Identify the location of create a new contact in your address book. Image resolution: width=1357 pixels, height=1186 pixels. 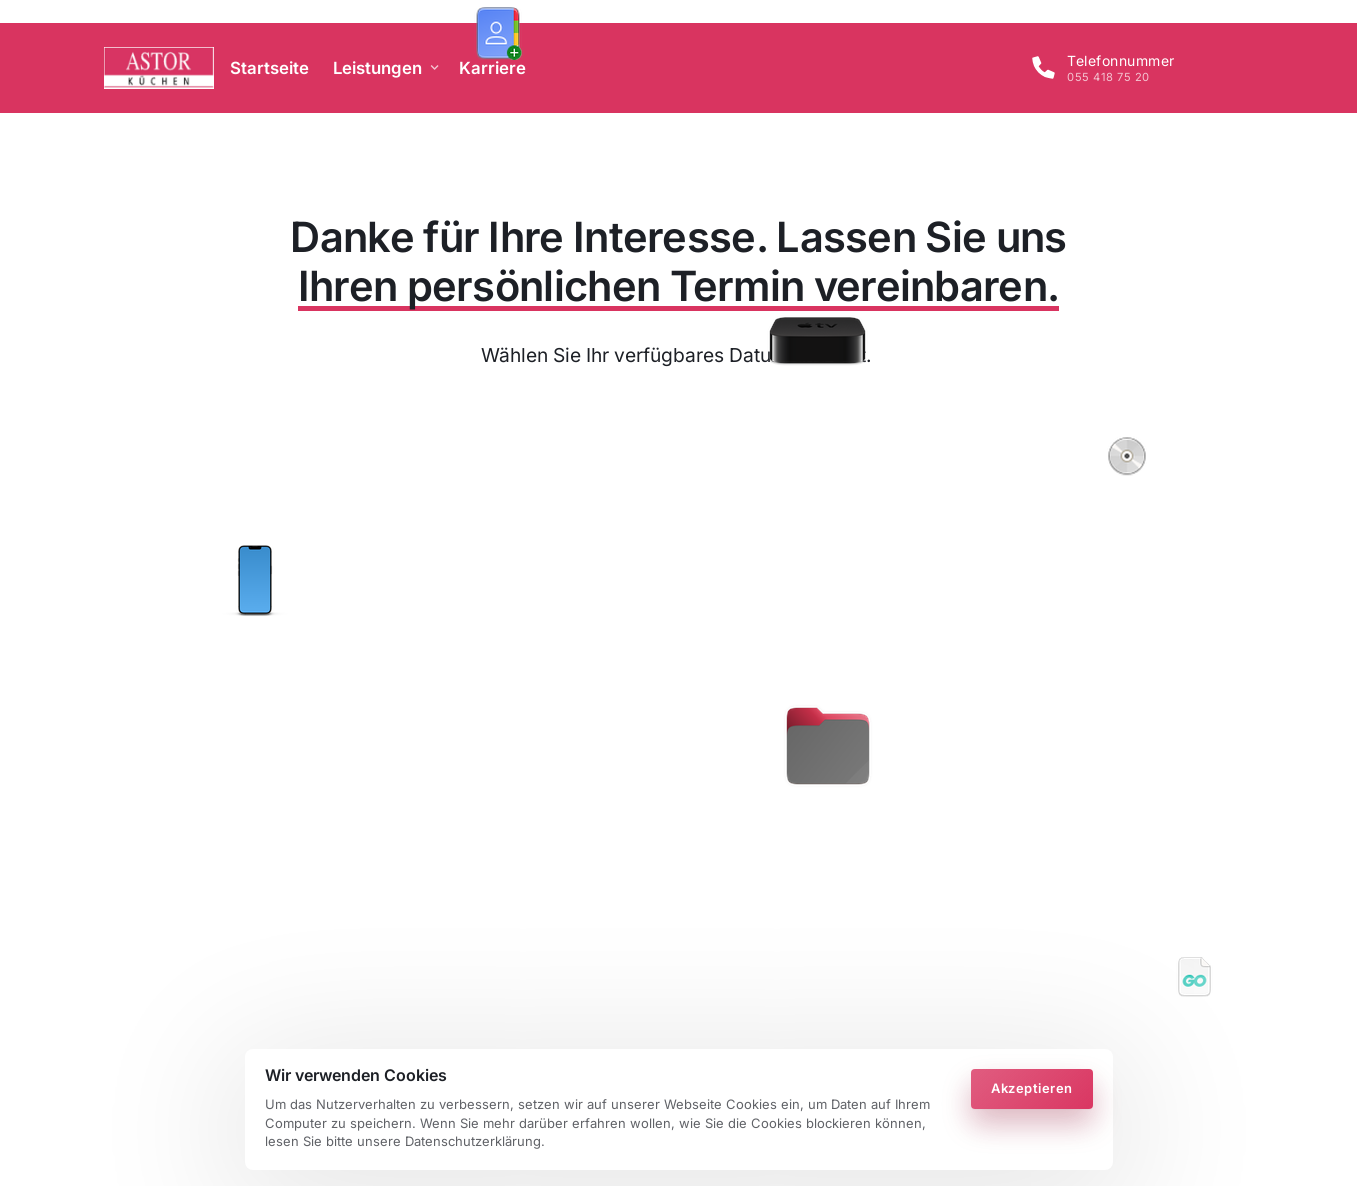
(498, 33).